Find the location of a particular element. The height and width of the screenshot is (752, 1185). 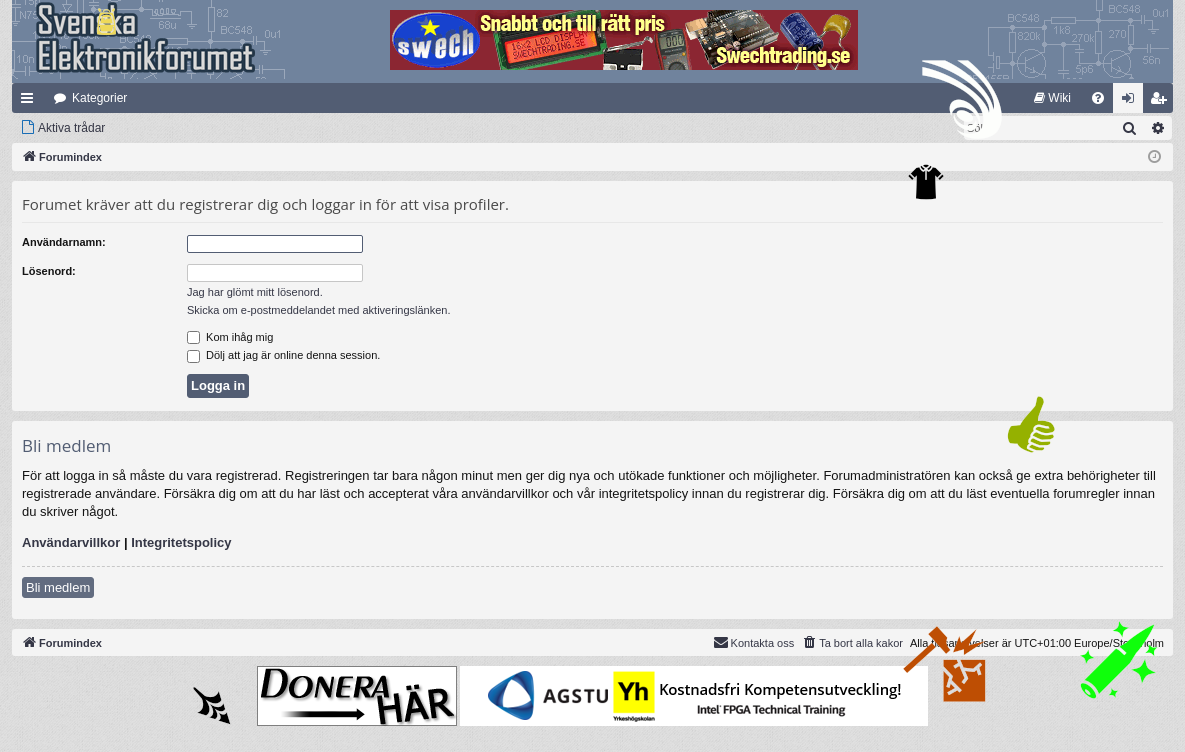

browse clothing or apparel category is located at coordinates (926, 182).